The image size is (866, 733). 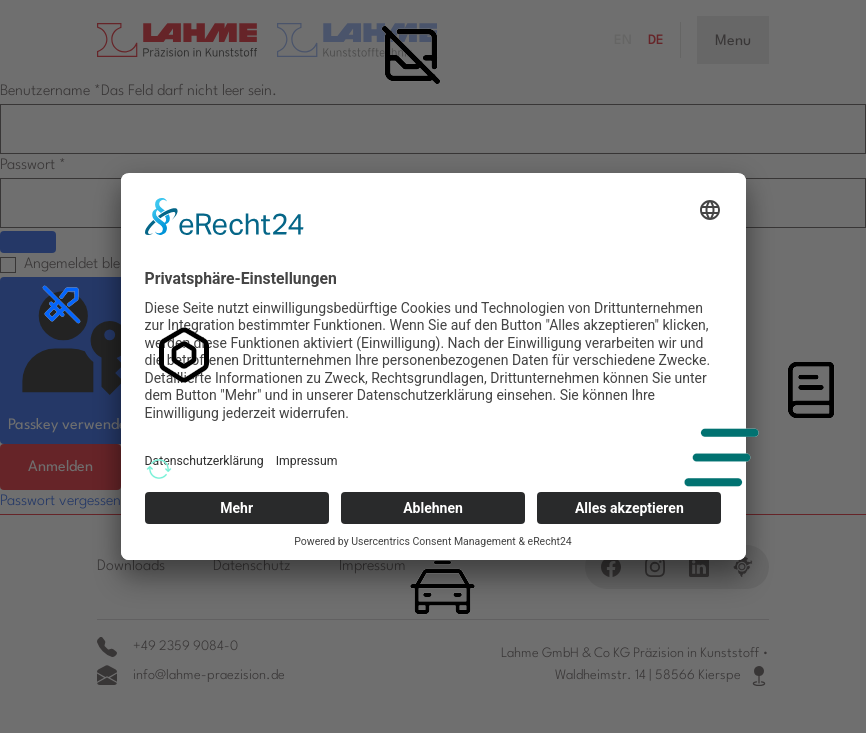 What do you see at coordinates (61, 304) in the screenshot?
I see `disable combat mode` at bounding box center [61, 304].